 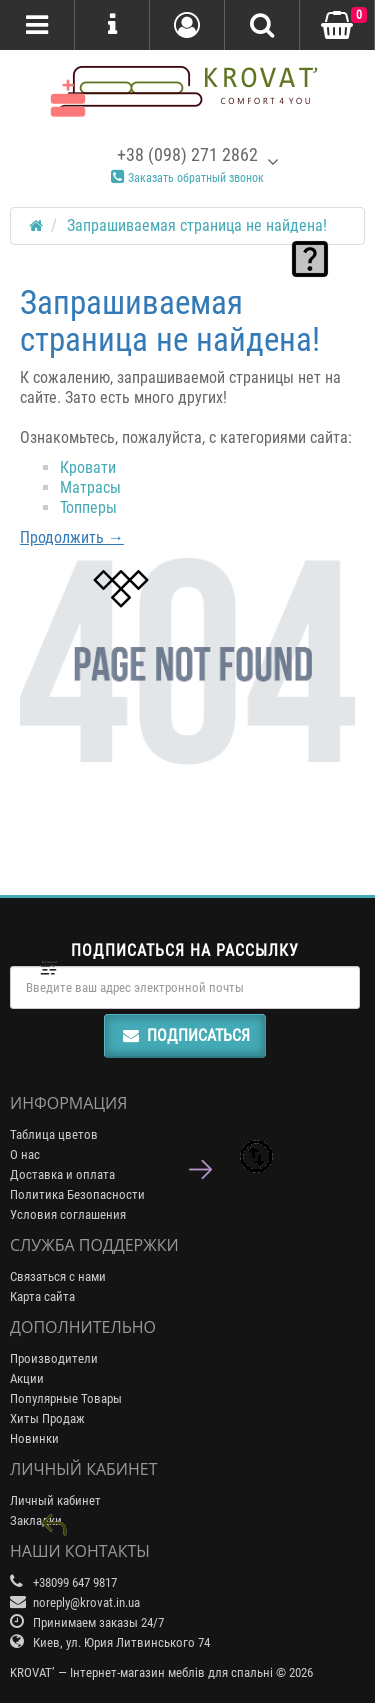 I want to click on access help center or support resources, so click(x=310, y=259).